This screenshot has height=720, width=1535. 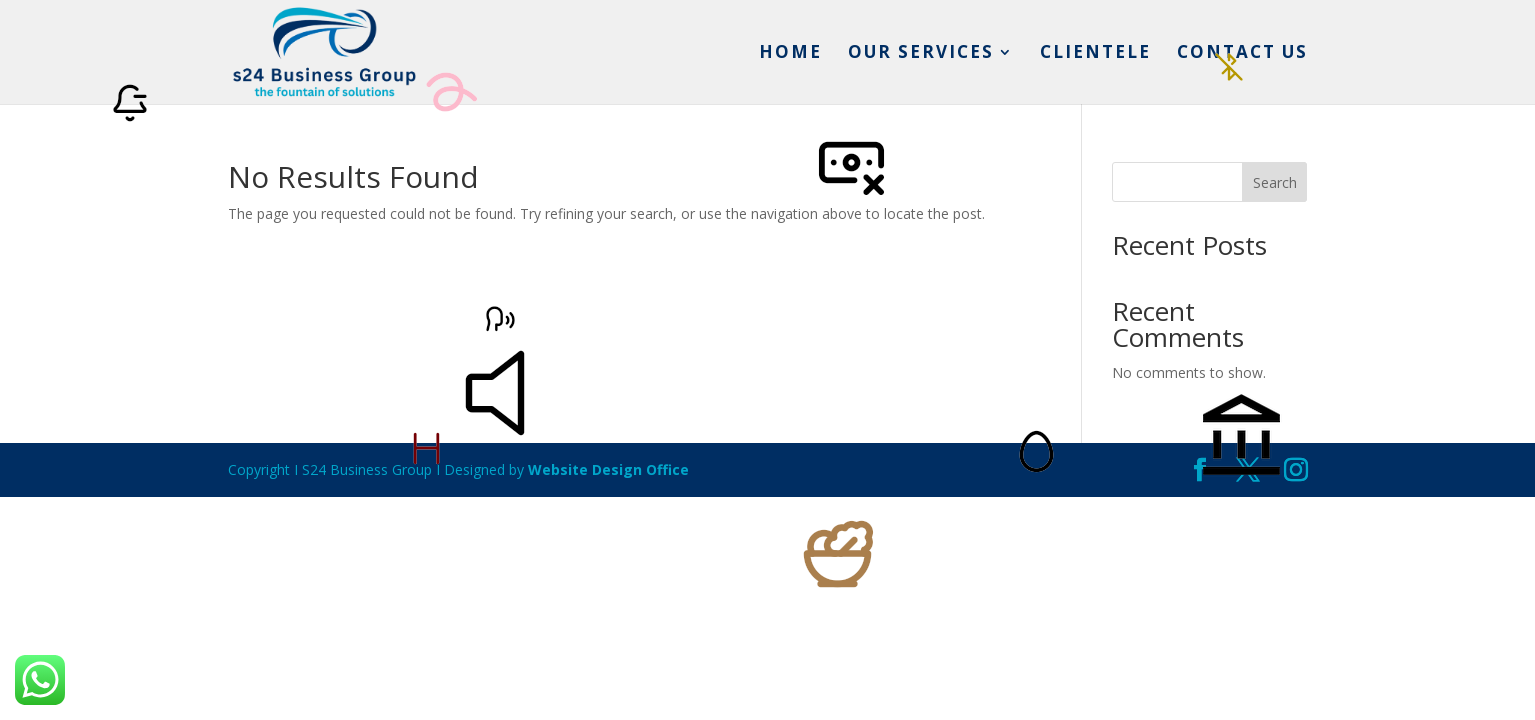 I want to click on activate text-to-speech or voice output, so click(x=500, y=319).